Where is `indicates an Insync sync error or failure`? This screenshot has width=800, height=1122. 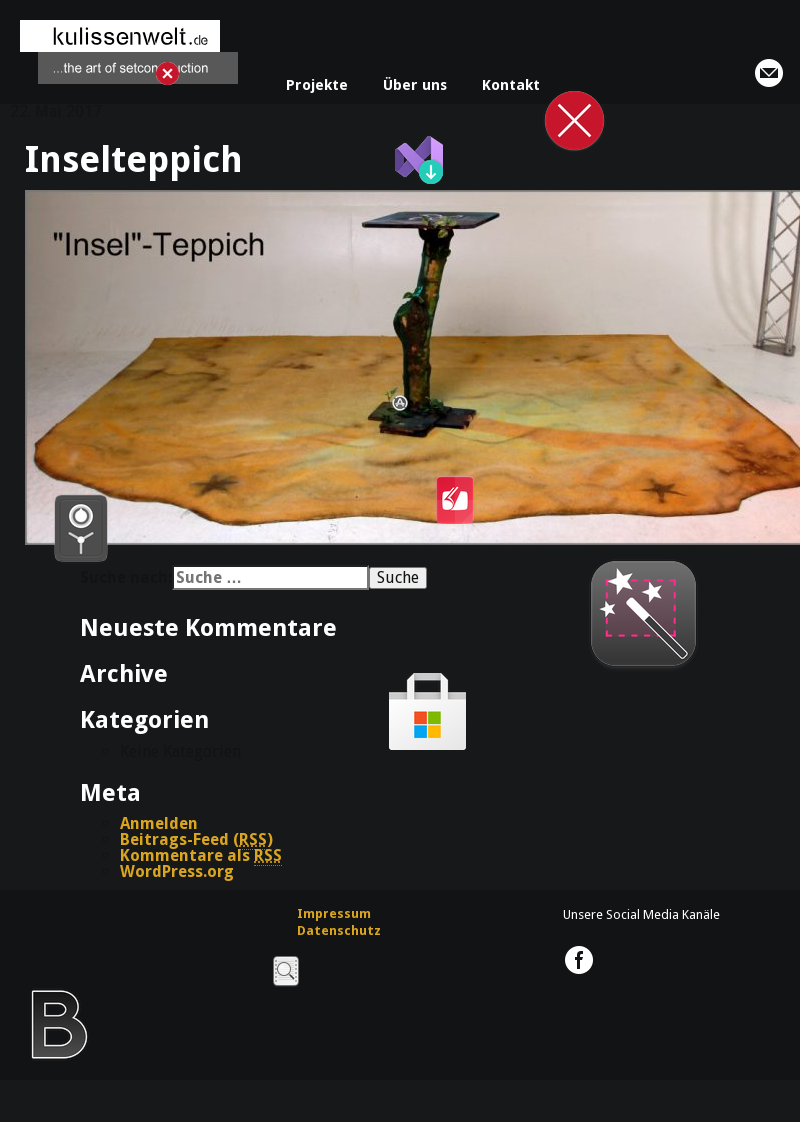 indicates an Insync sync error or failure is located at coordinates (574, 120).